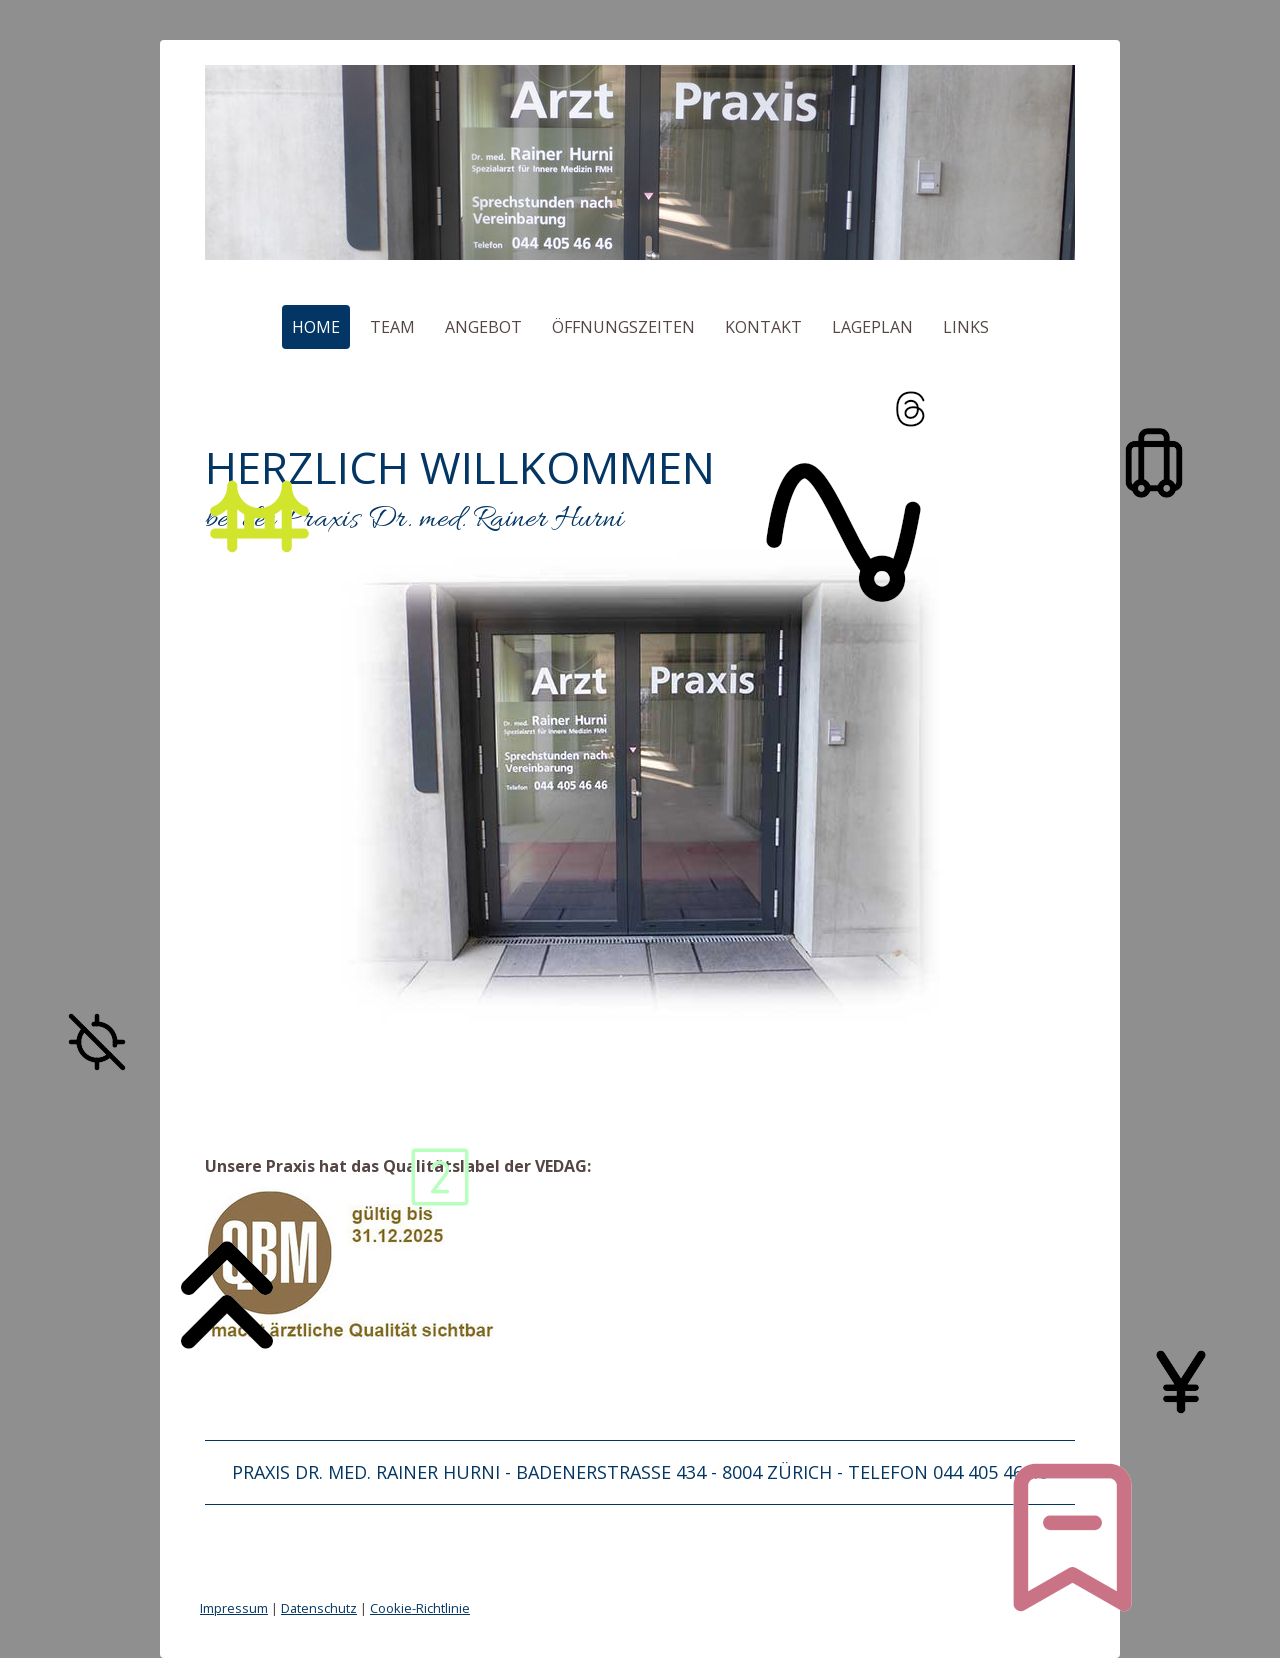 The image size is (1280, 1658). What do you see at coordinates (843, 532) in the screenshot?
I see `find the minimum value in a dataset` at bounding box center [843, 532].